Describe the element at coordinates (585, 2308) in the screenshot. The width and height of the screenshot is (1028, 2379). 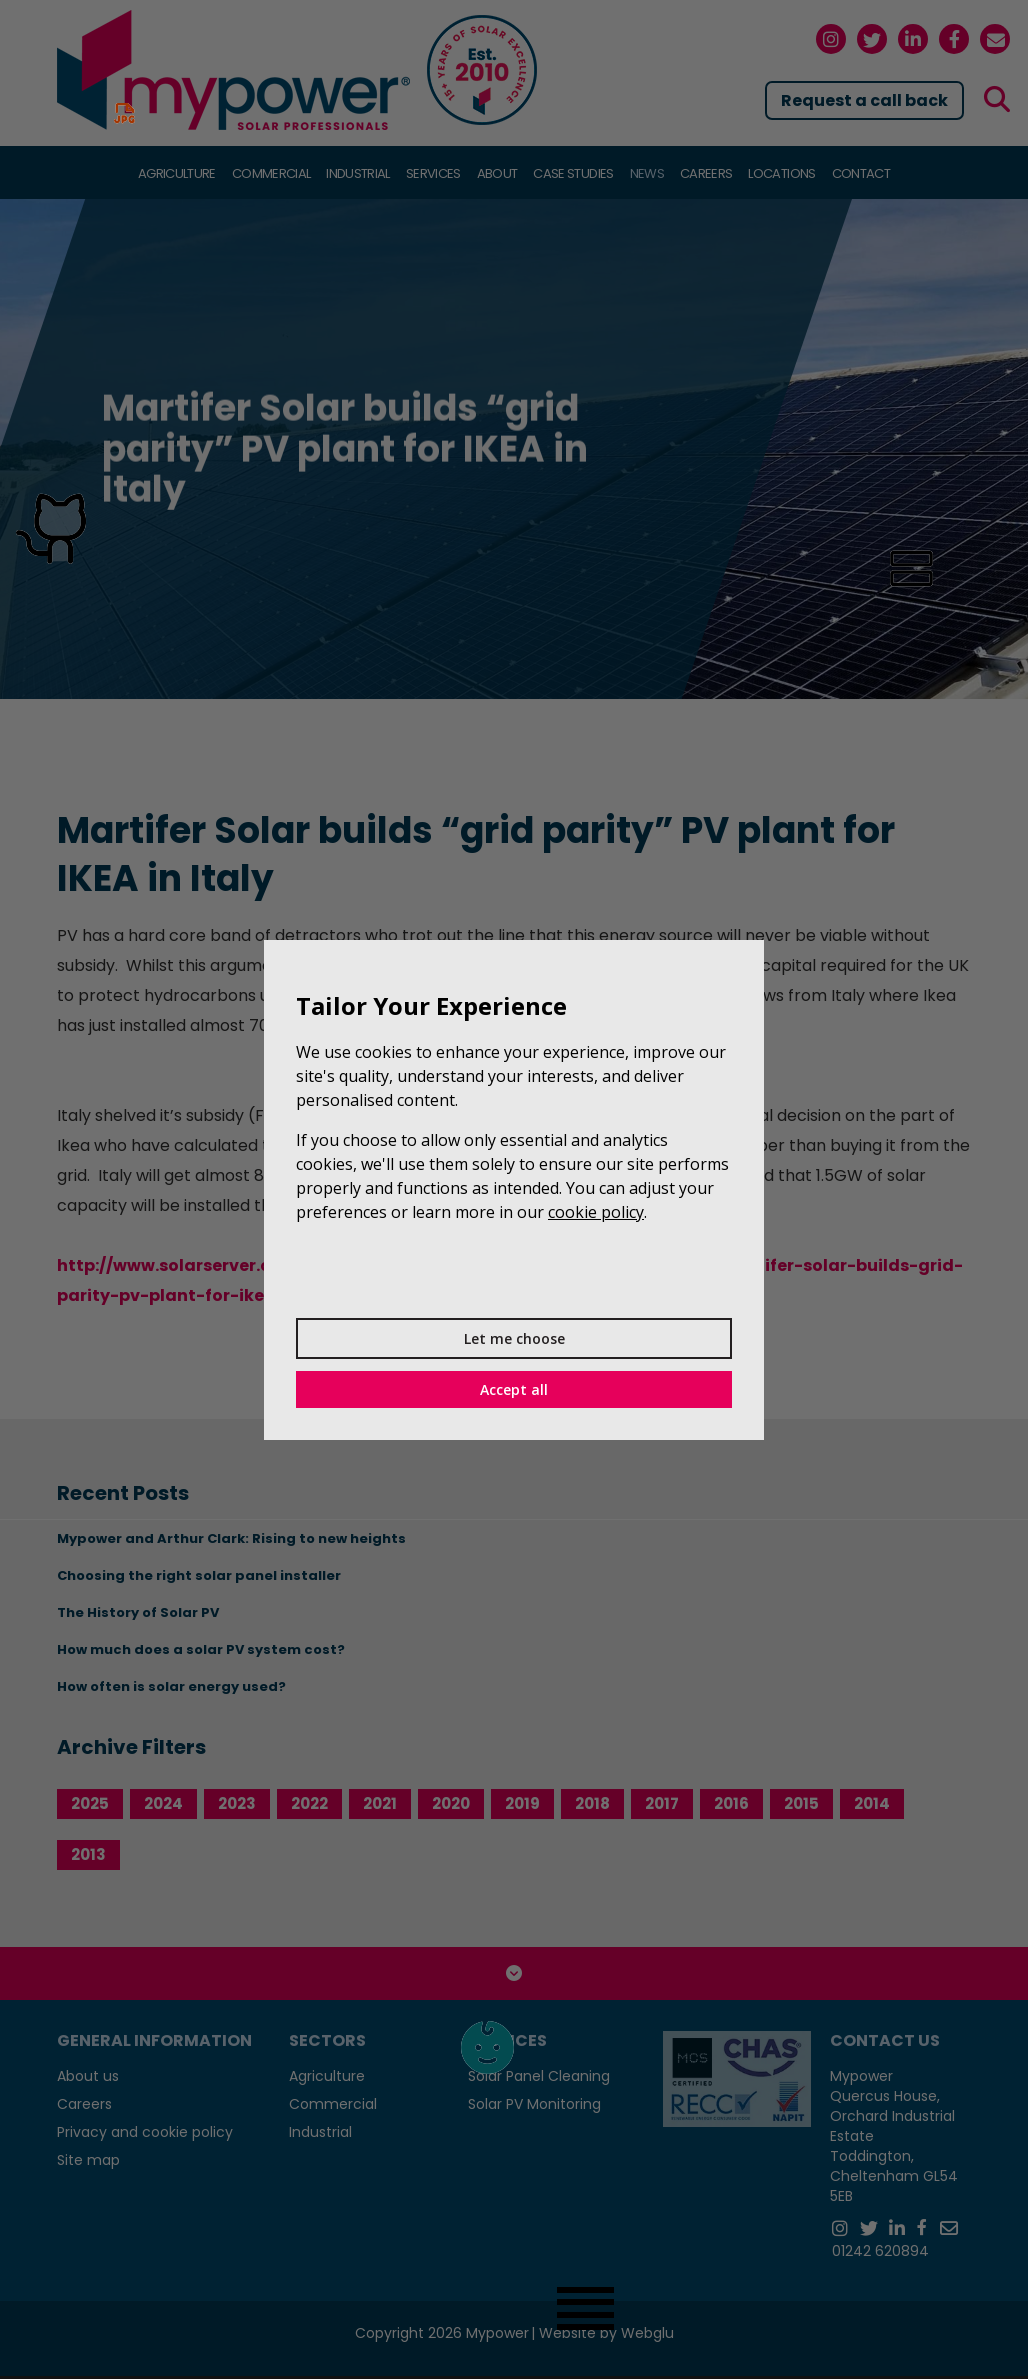
I see `open navigation menu` at that location.